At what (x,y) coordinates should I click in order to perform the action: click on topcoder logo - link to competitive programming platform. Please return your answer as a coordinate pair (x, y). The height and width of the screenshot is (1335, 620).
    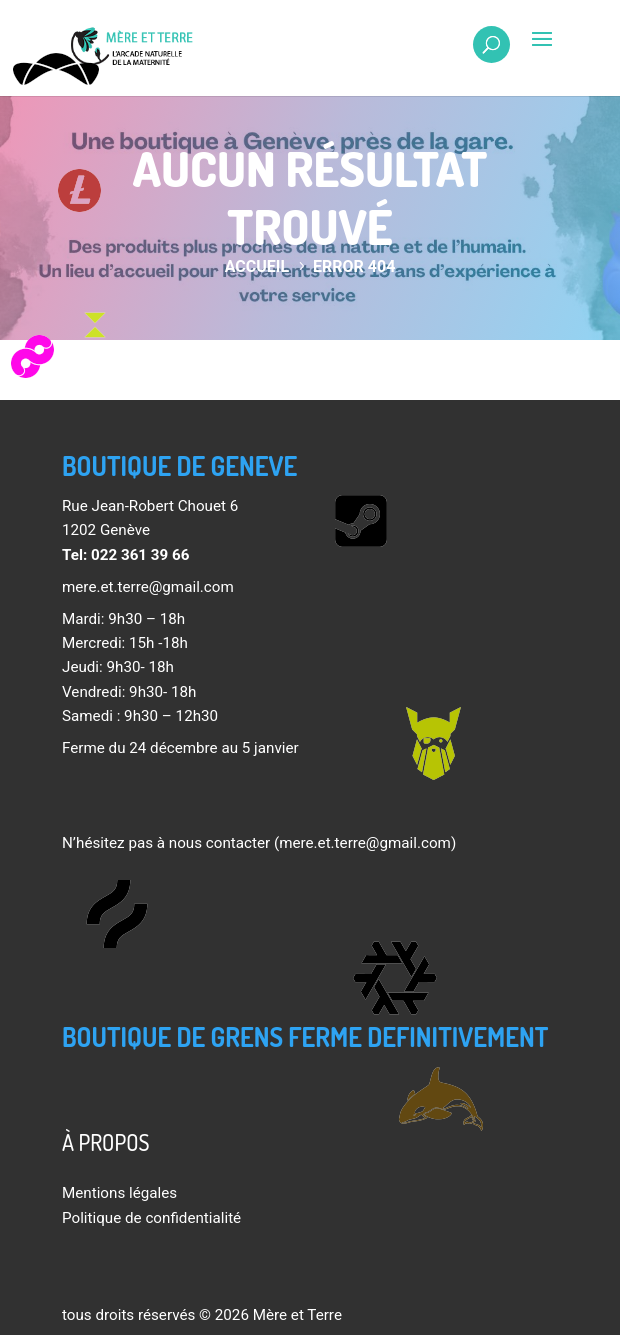
    Looking at the image, I should click on (56, 69).